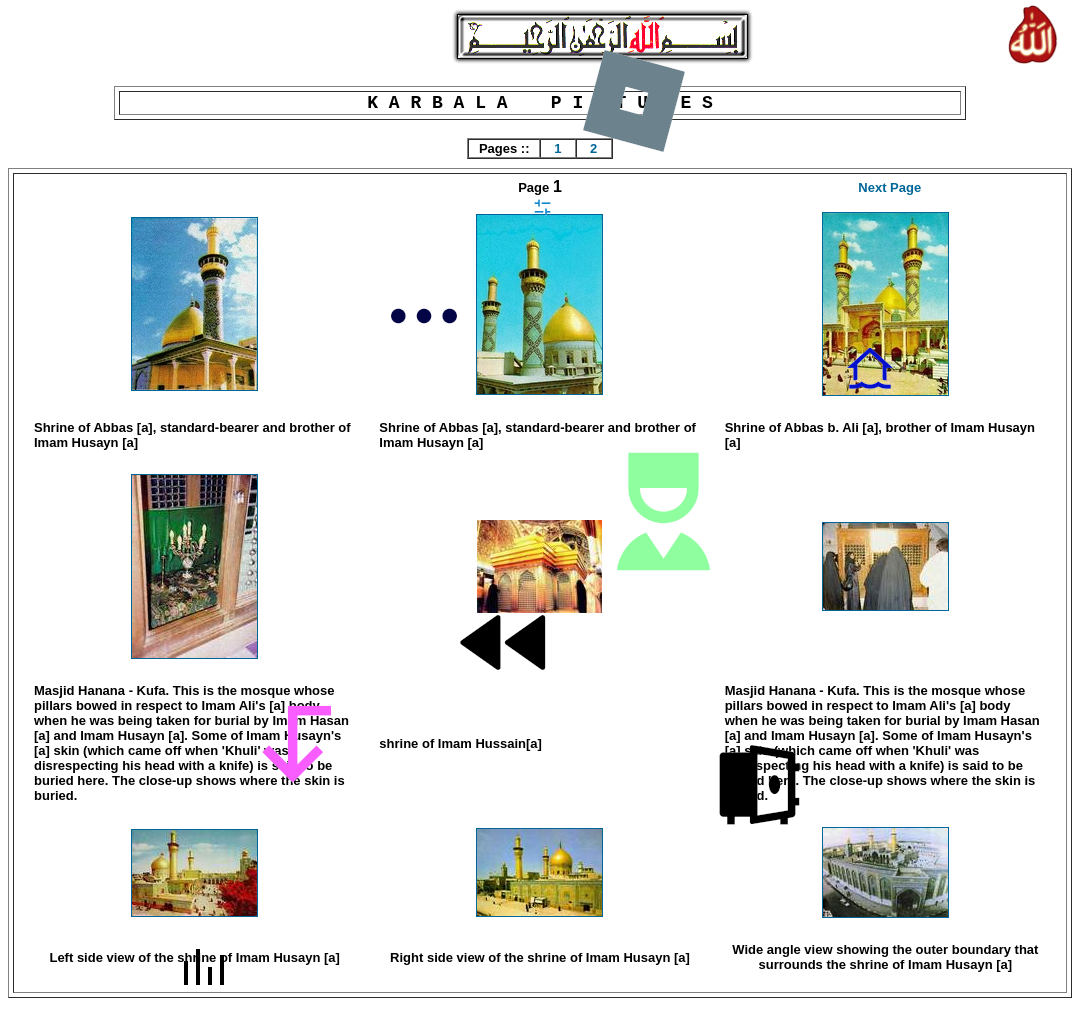 The width and height of the screenshot is (1080, 1020). I want to click on adjust audio equalizer settings, so click(542, 207).